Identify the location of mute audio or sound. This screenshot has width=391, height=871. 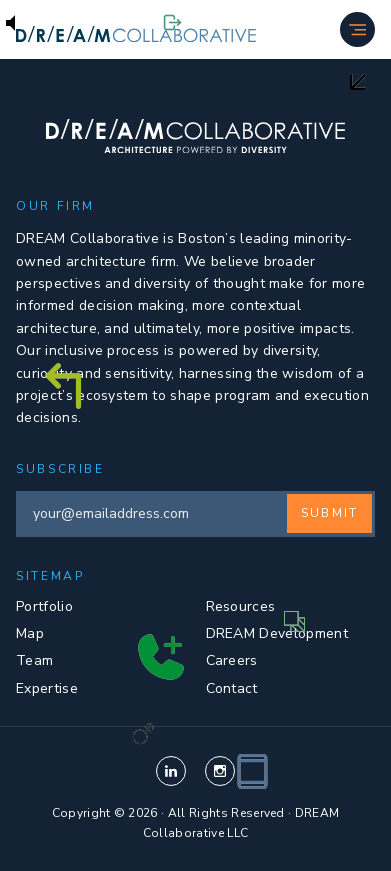
(11, 23).